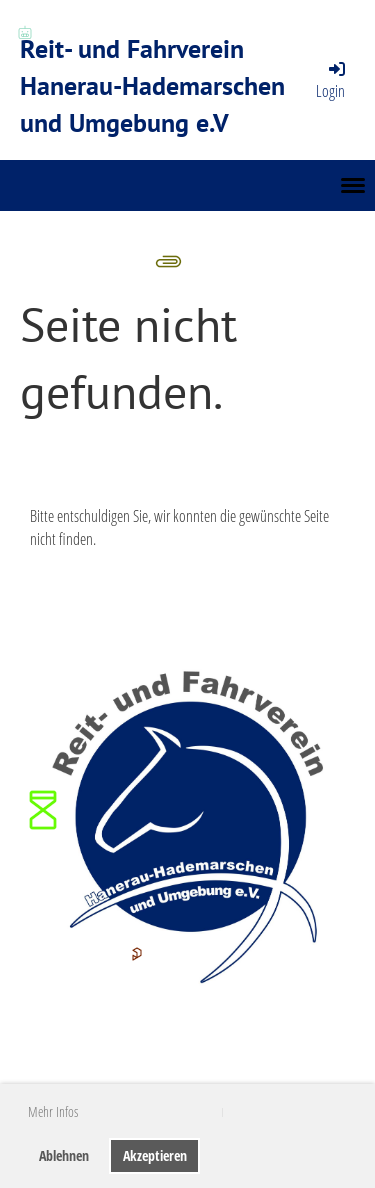 The width and height of the screenshot is (375, 1188). Describe the element at coordinates (168, 261) in the screenshot. I see `attach a file to your message` at that location.